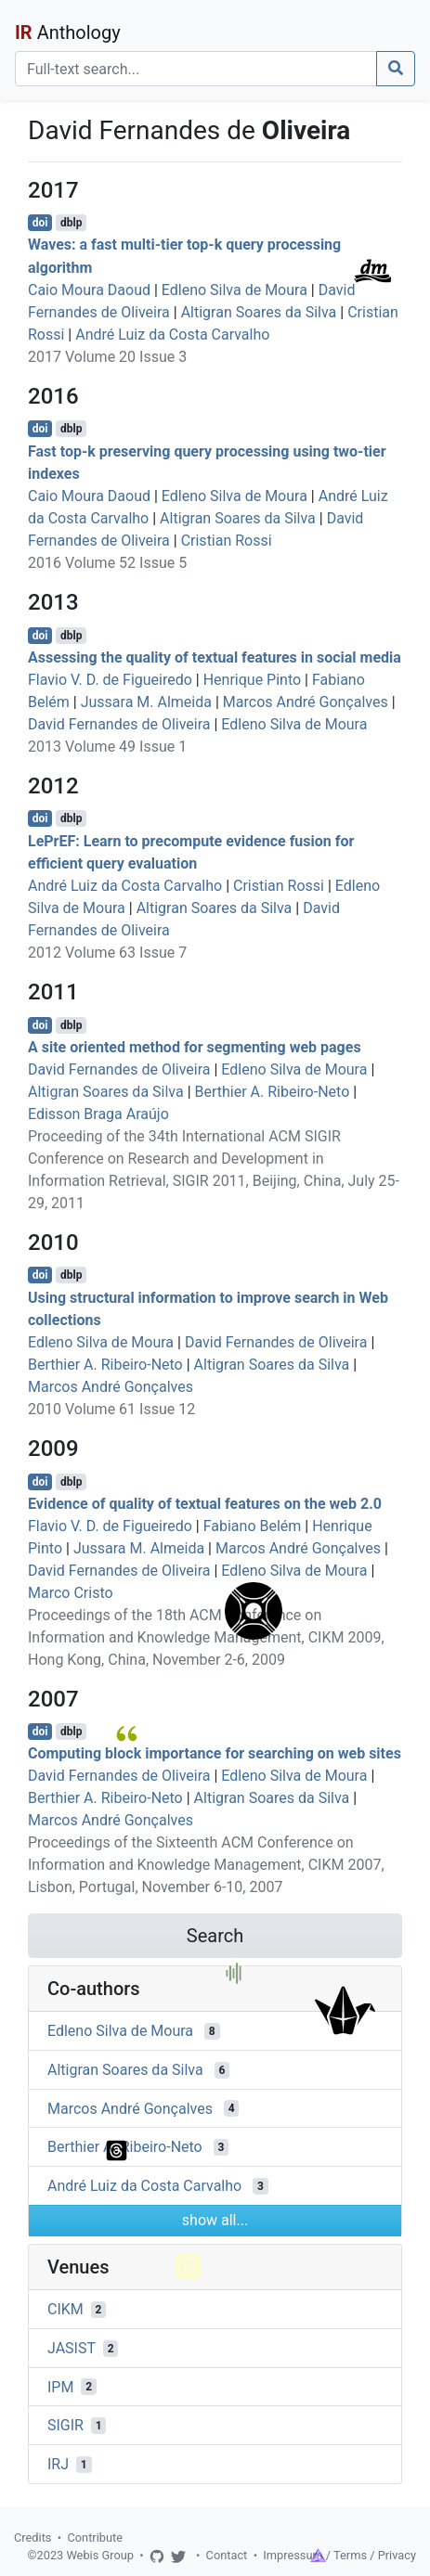 The image size is (430, 2576). I want to click on open sonarr media management app, so click(254, 1611).